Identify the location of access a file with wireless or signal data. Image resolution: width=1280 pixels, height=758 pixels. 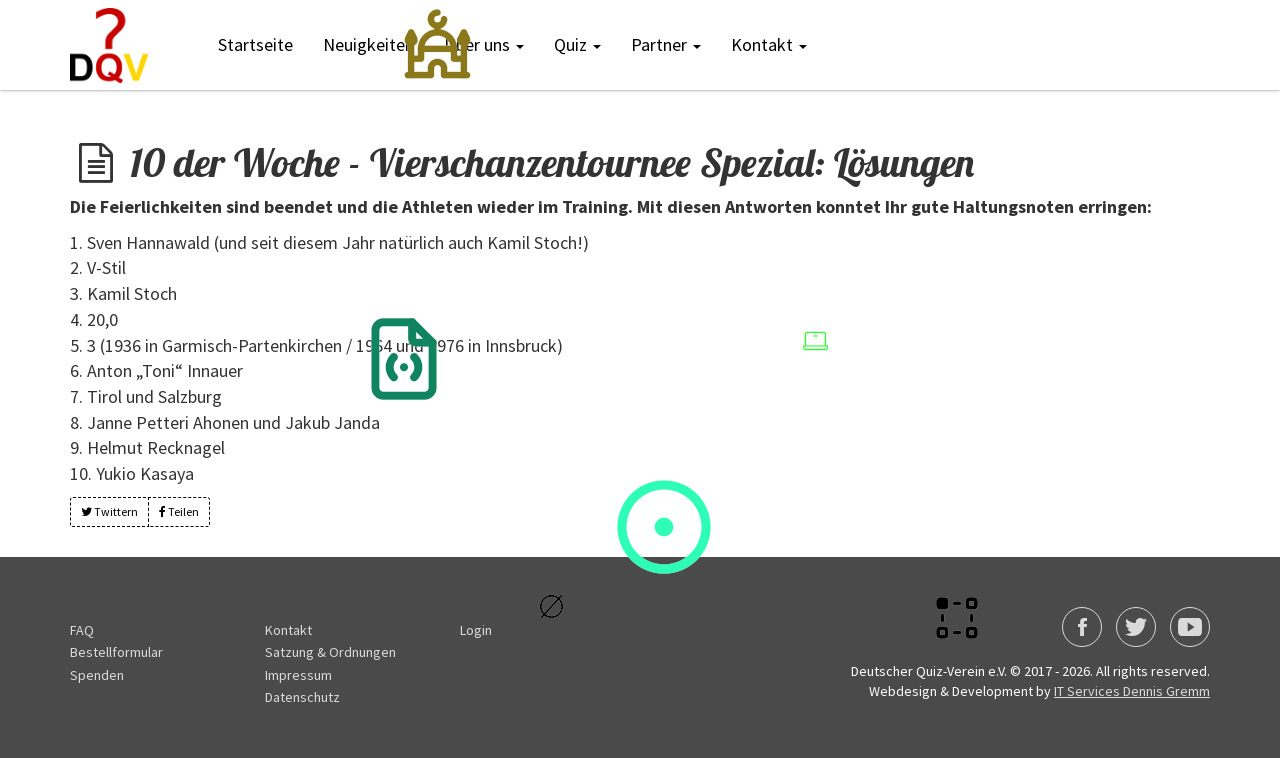
(404, 359).